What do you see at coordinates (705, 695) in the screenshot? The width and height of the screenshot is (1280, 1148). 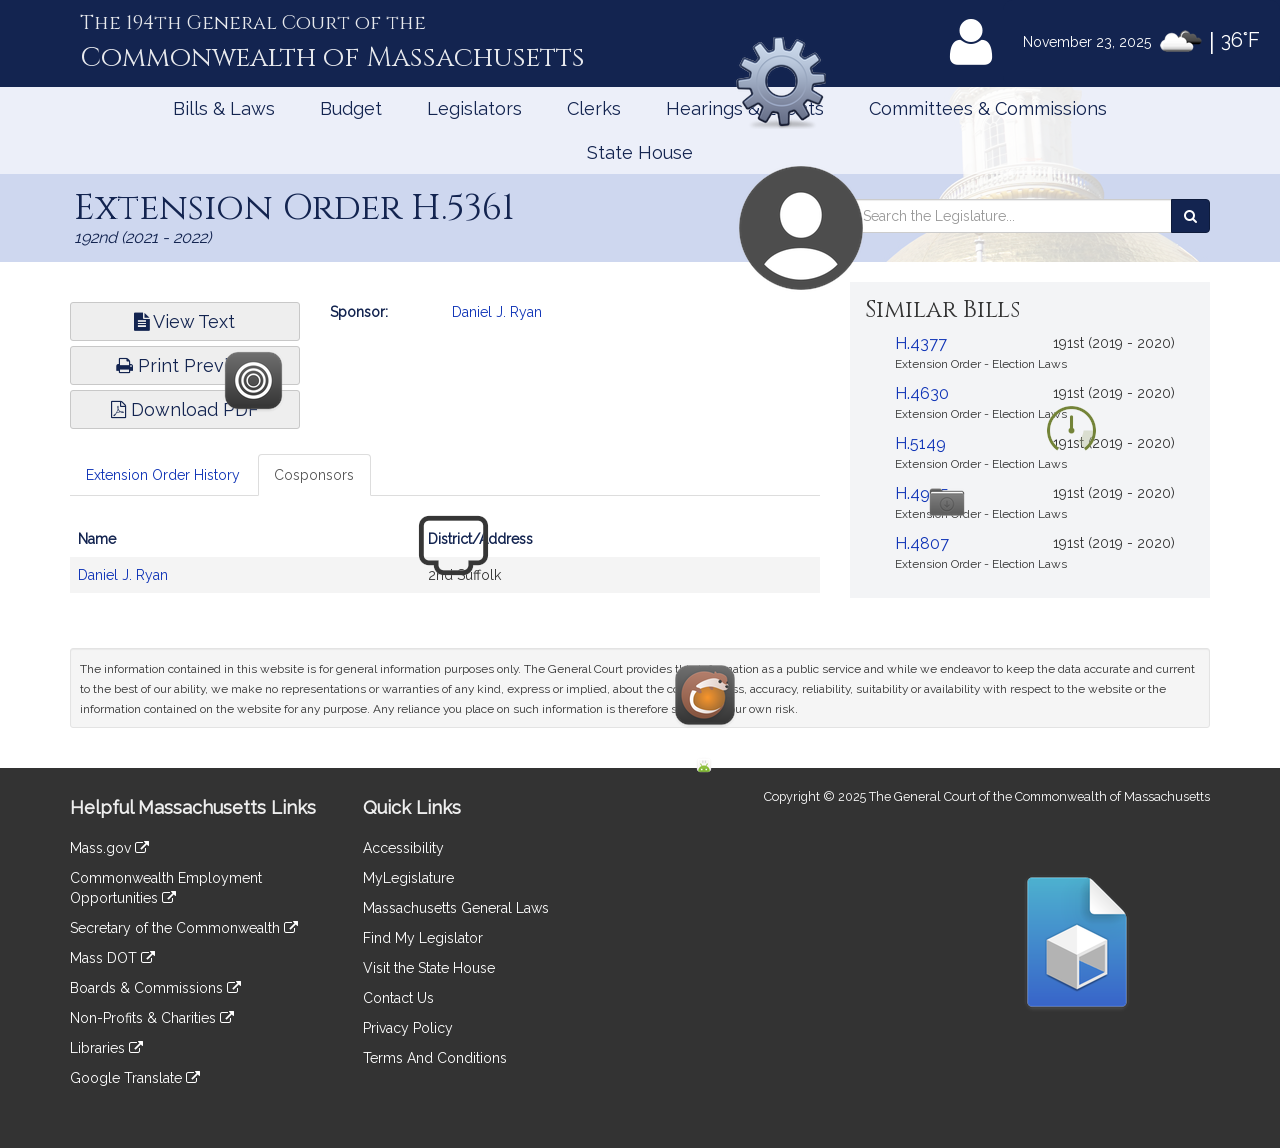 I see `open lutris gaming platform` at bounding box center [705, 695].